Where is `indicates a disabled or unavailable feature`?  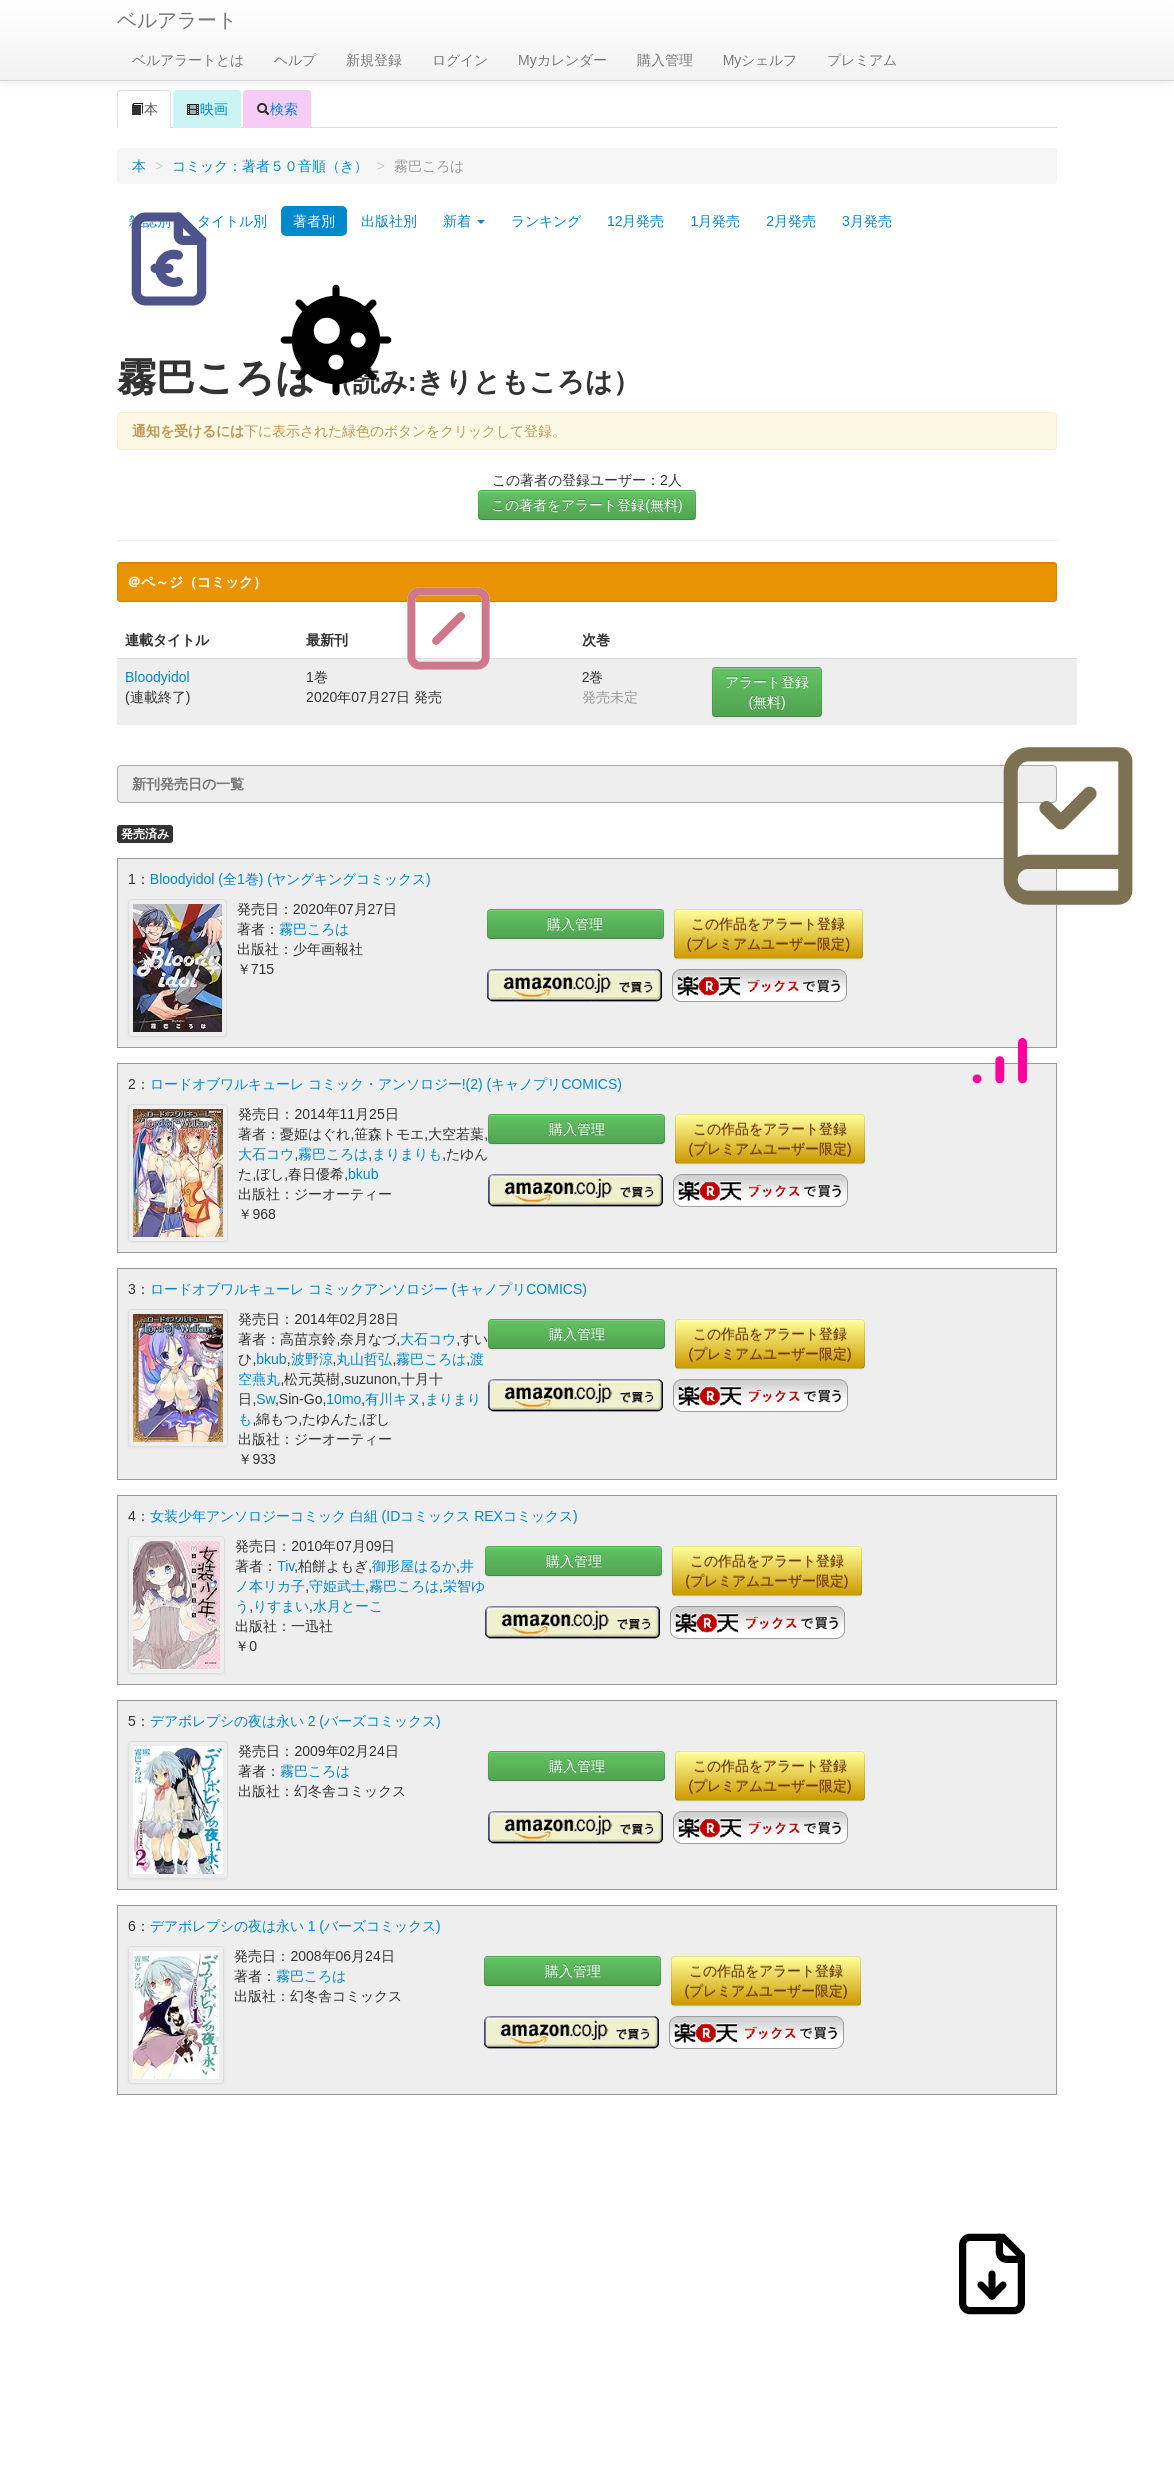 indicates a disabled or unavailable feature is located at coordinates (448, 628).